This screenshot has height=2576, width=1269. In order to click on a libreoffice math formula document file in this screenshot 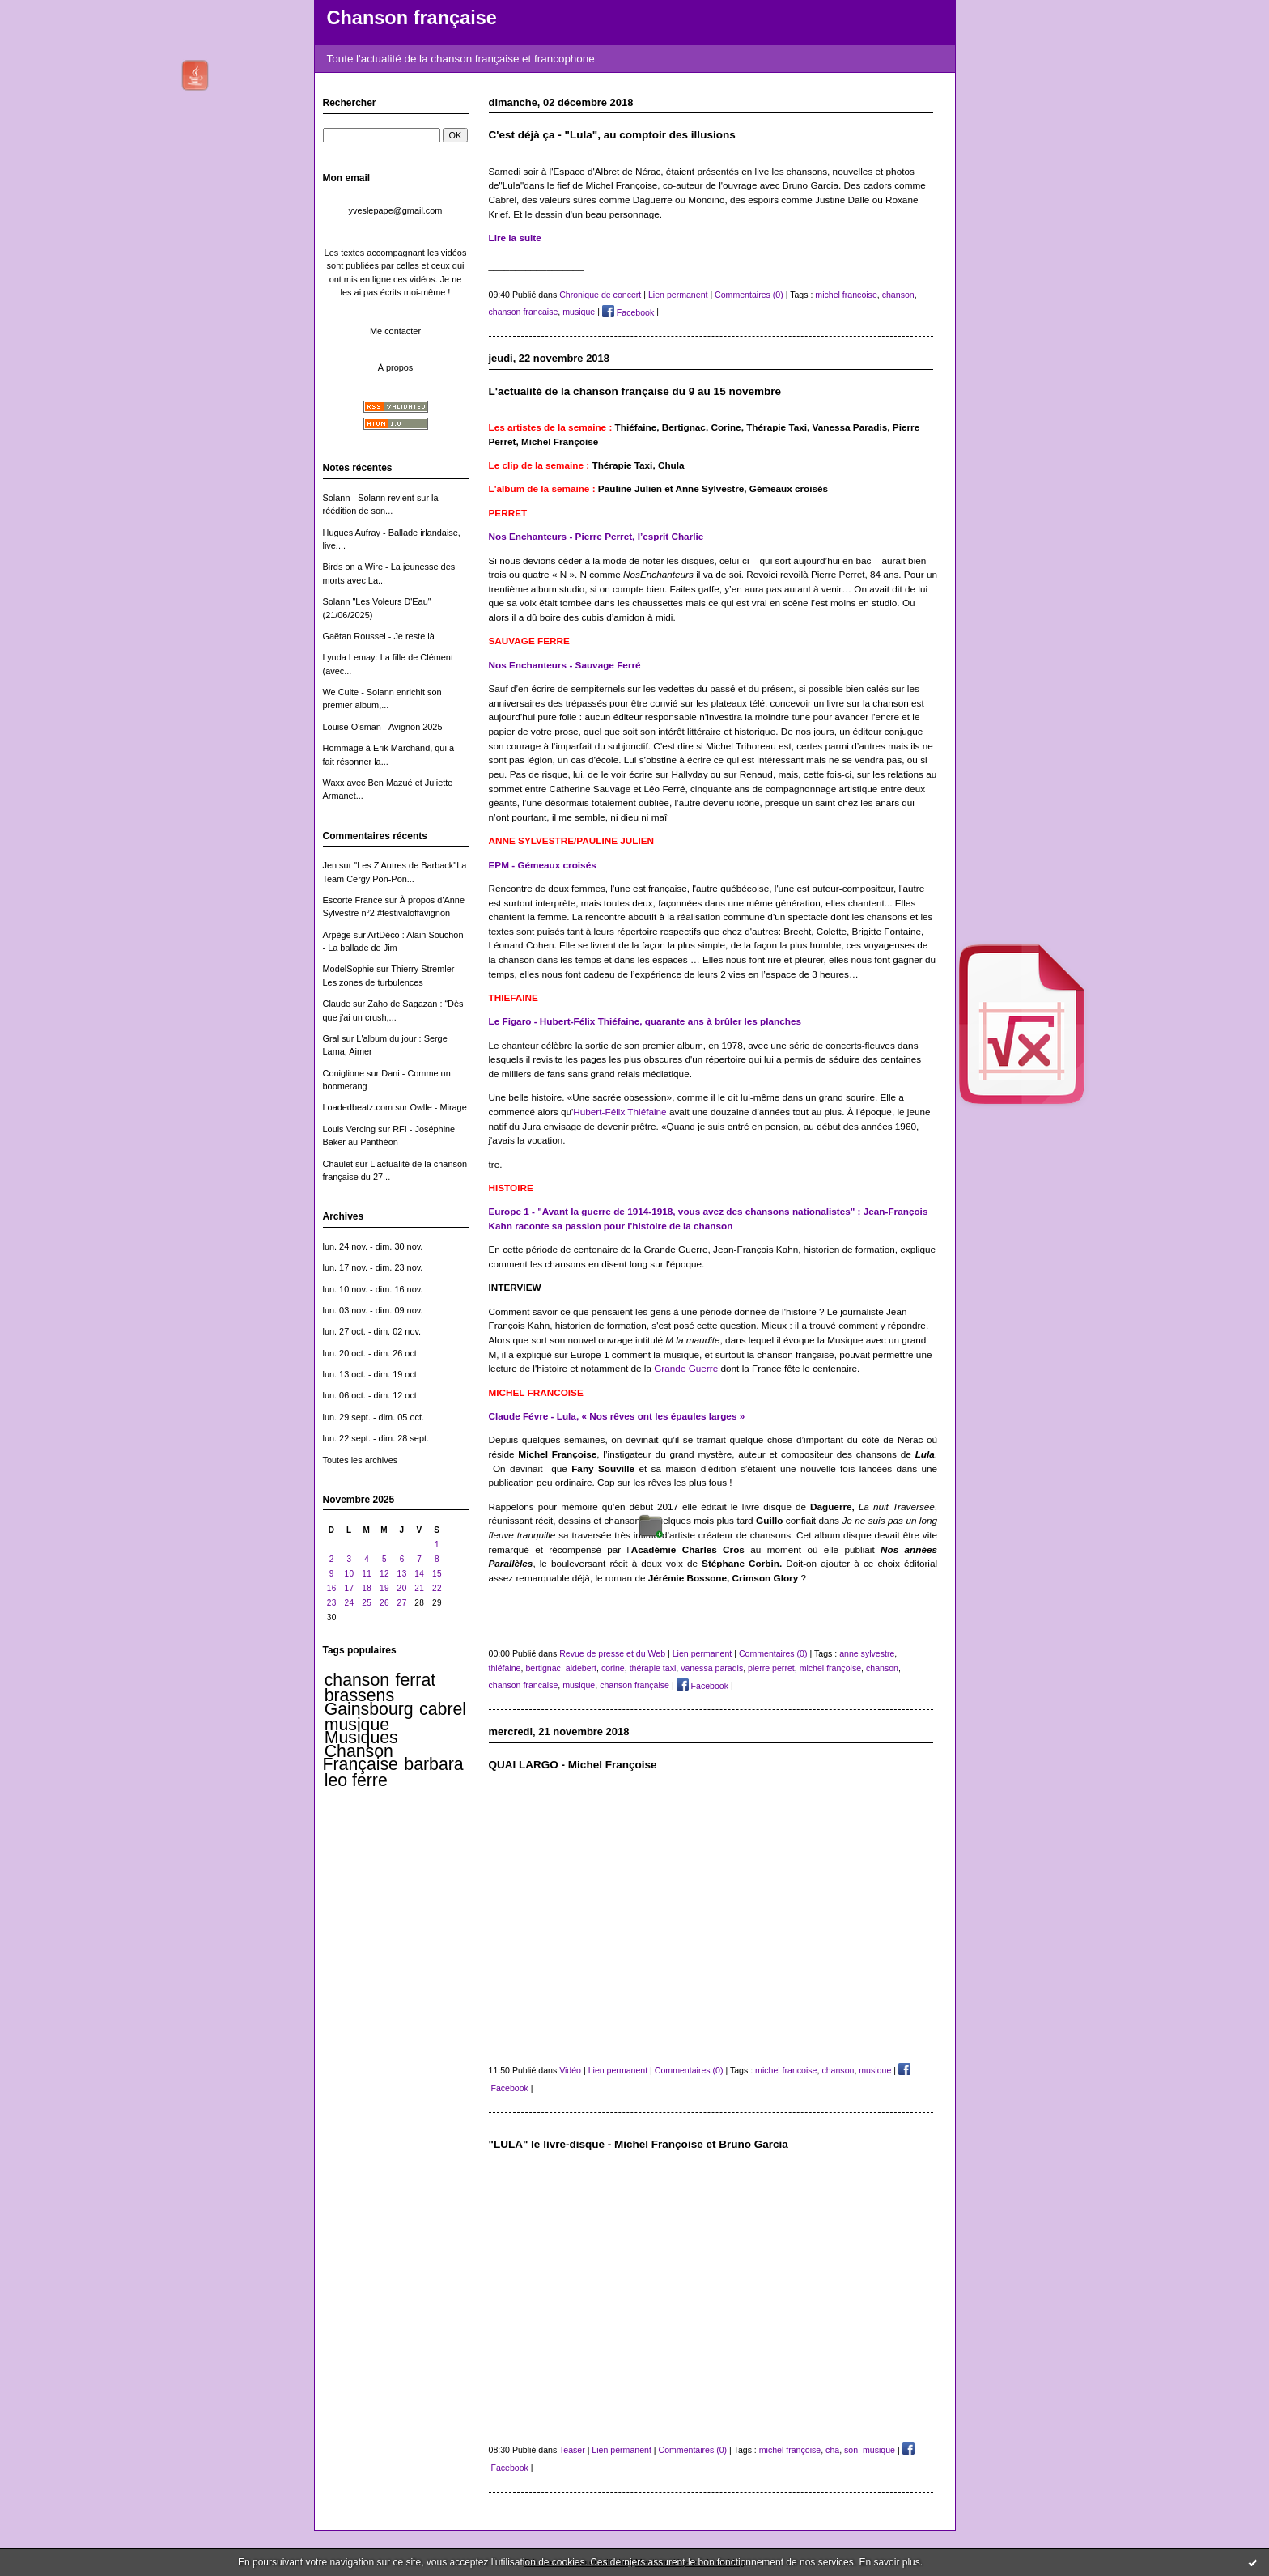, I will do `click(1021, 1024)`.